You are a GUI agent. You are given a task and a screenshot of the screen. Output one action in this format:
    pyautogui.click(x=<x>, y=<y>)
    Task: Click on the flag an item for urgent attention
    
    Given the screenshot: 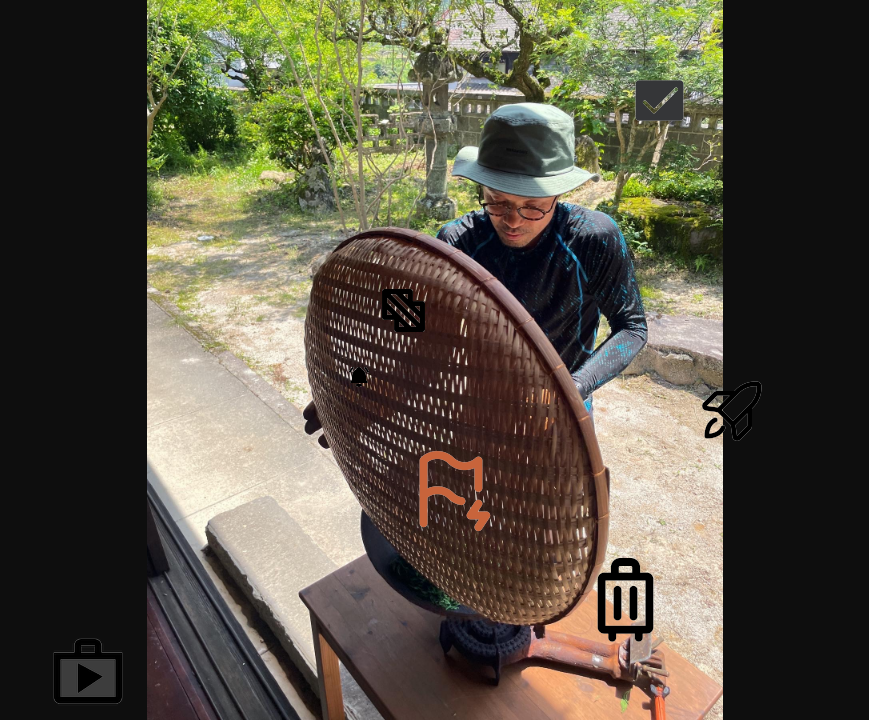 What is the action you would take?
    pyautogui.click(x=451, y=488)
    